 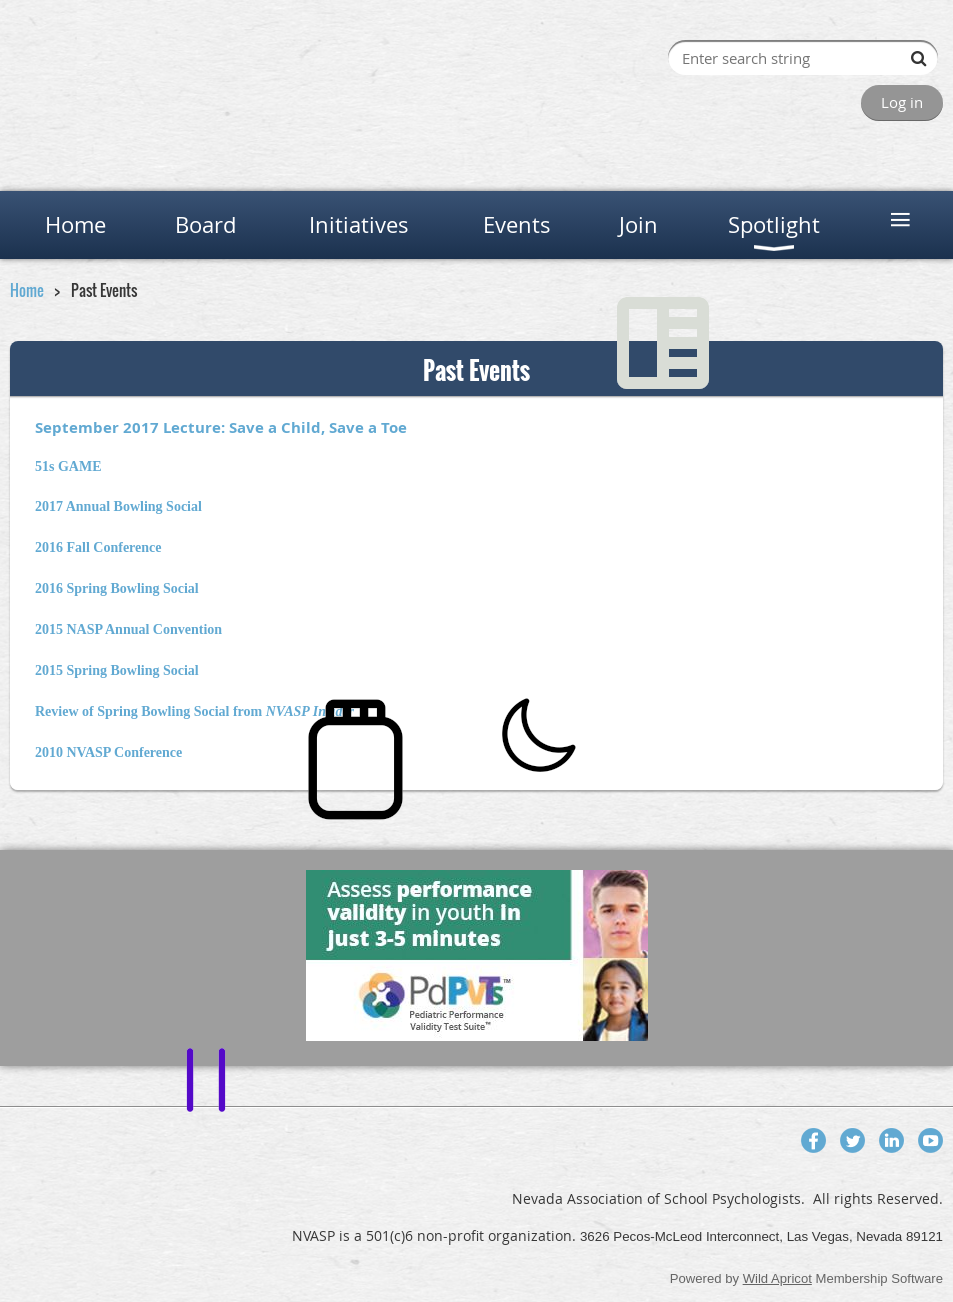 I want to click on switch to dark mode, so click(x=537, y=736).